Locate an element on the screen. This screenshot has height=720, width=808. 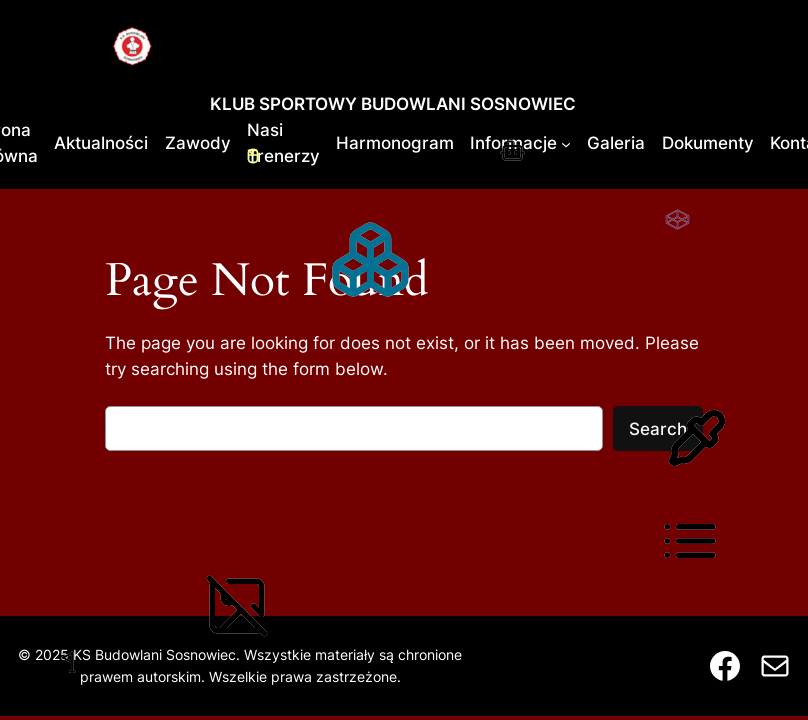
image failed to load is located at coordinates (237, 606).